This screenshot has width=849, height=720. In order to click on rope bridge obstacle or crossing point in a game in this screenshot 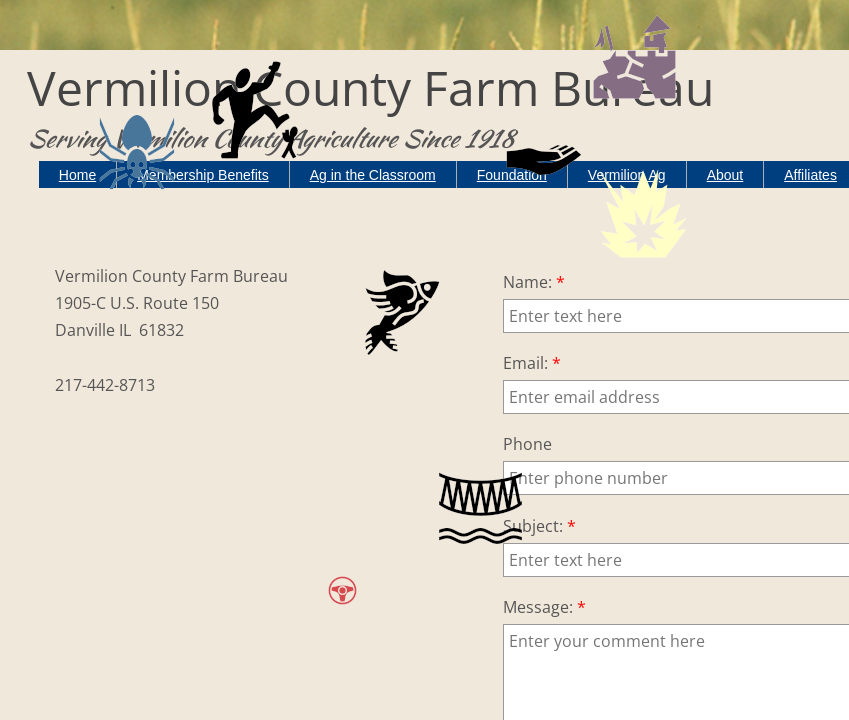, I will do `click(480, 504)`.